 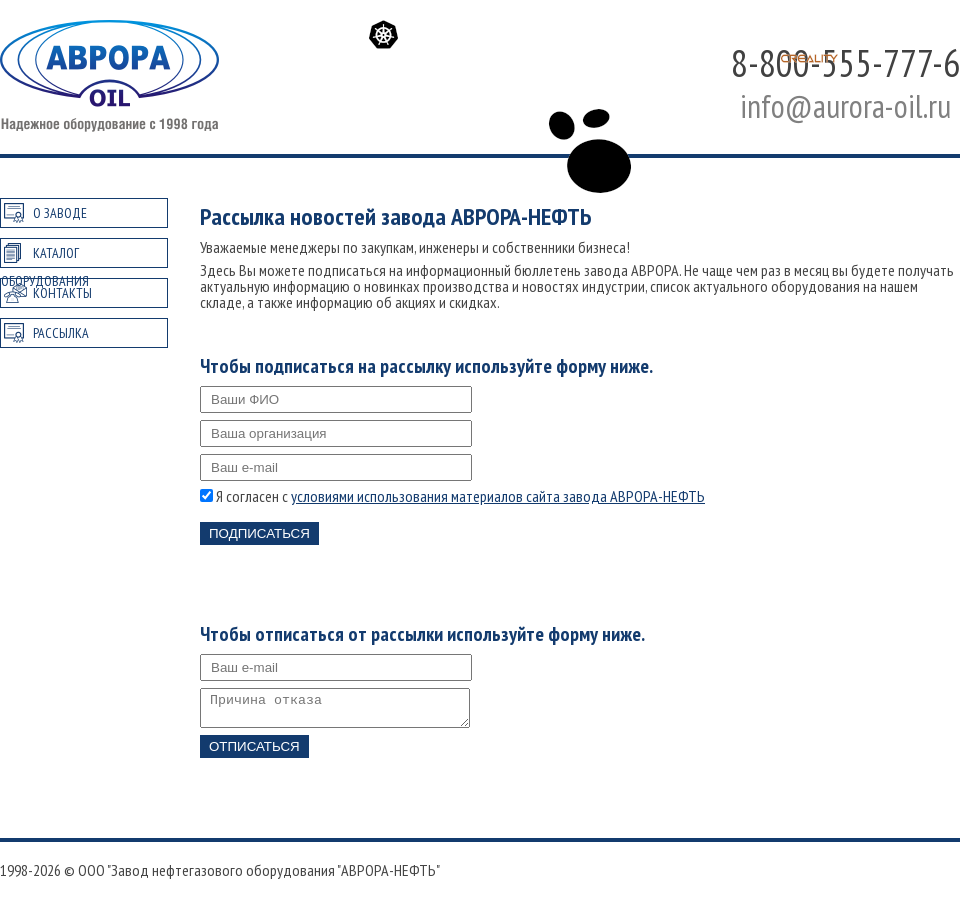 I want to click on open Logseq knowledge management app, so click(x=590, y=151).